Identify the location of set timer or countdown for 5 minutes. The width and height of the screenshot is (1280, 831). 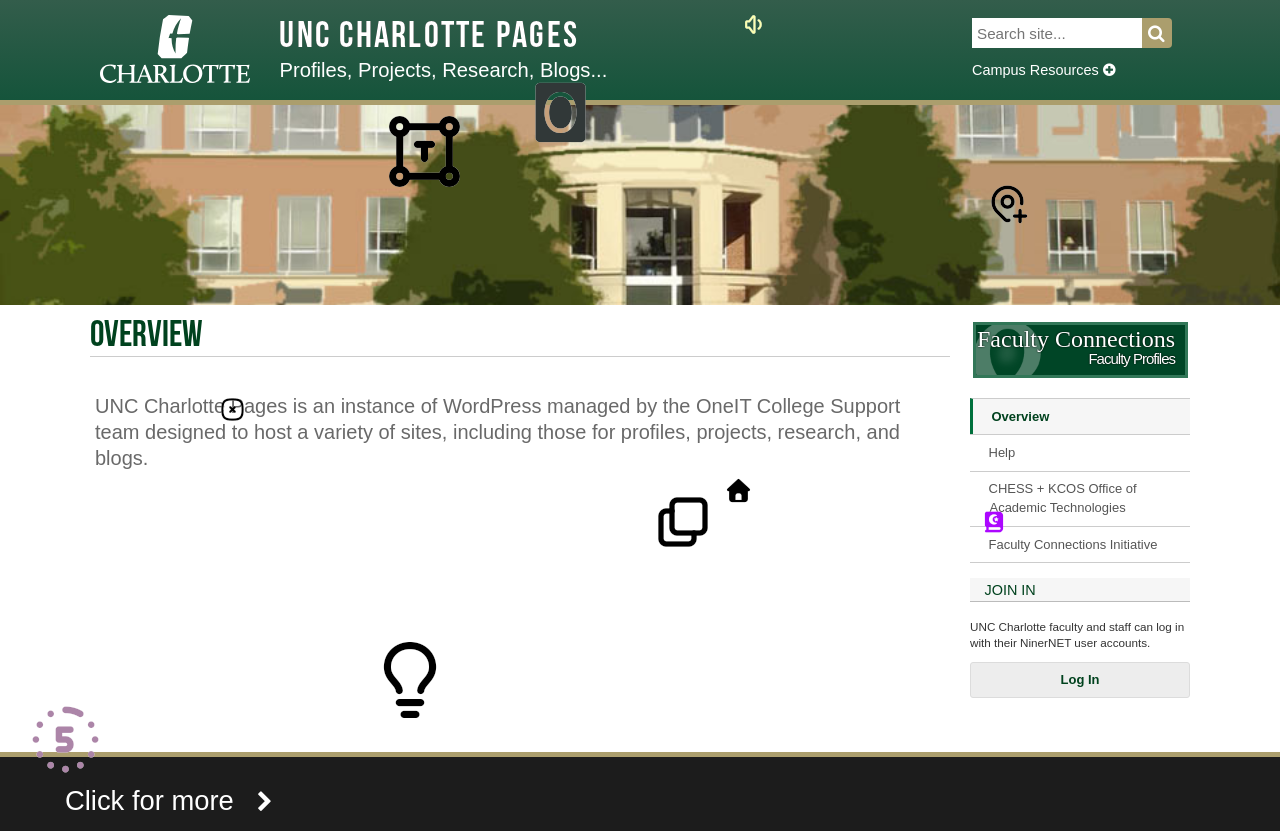
(65, 739).